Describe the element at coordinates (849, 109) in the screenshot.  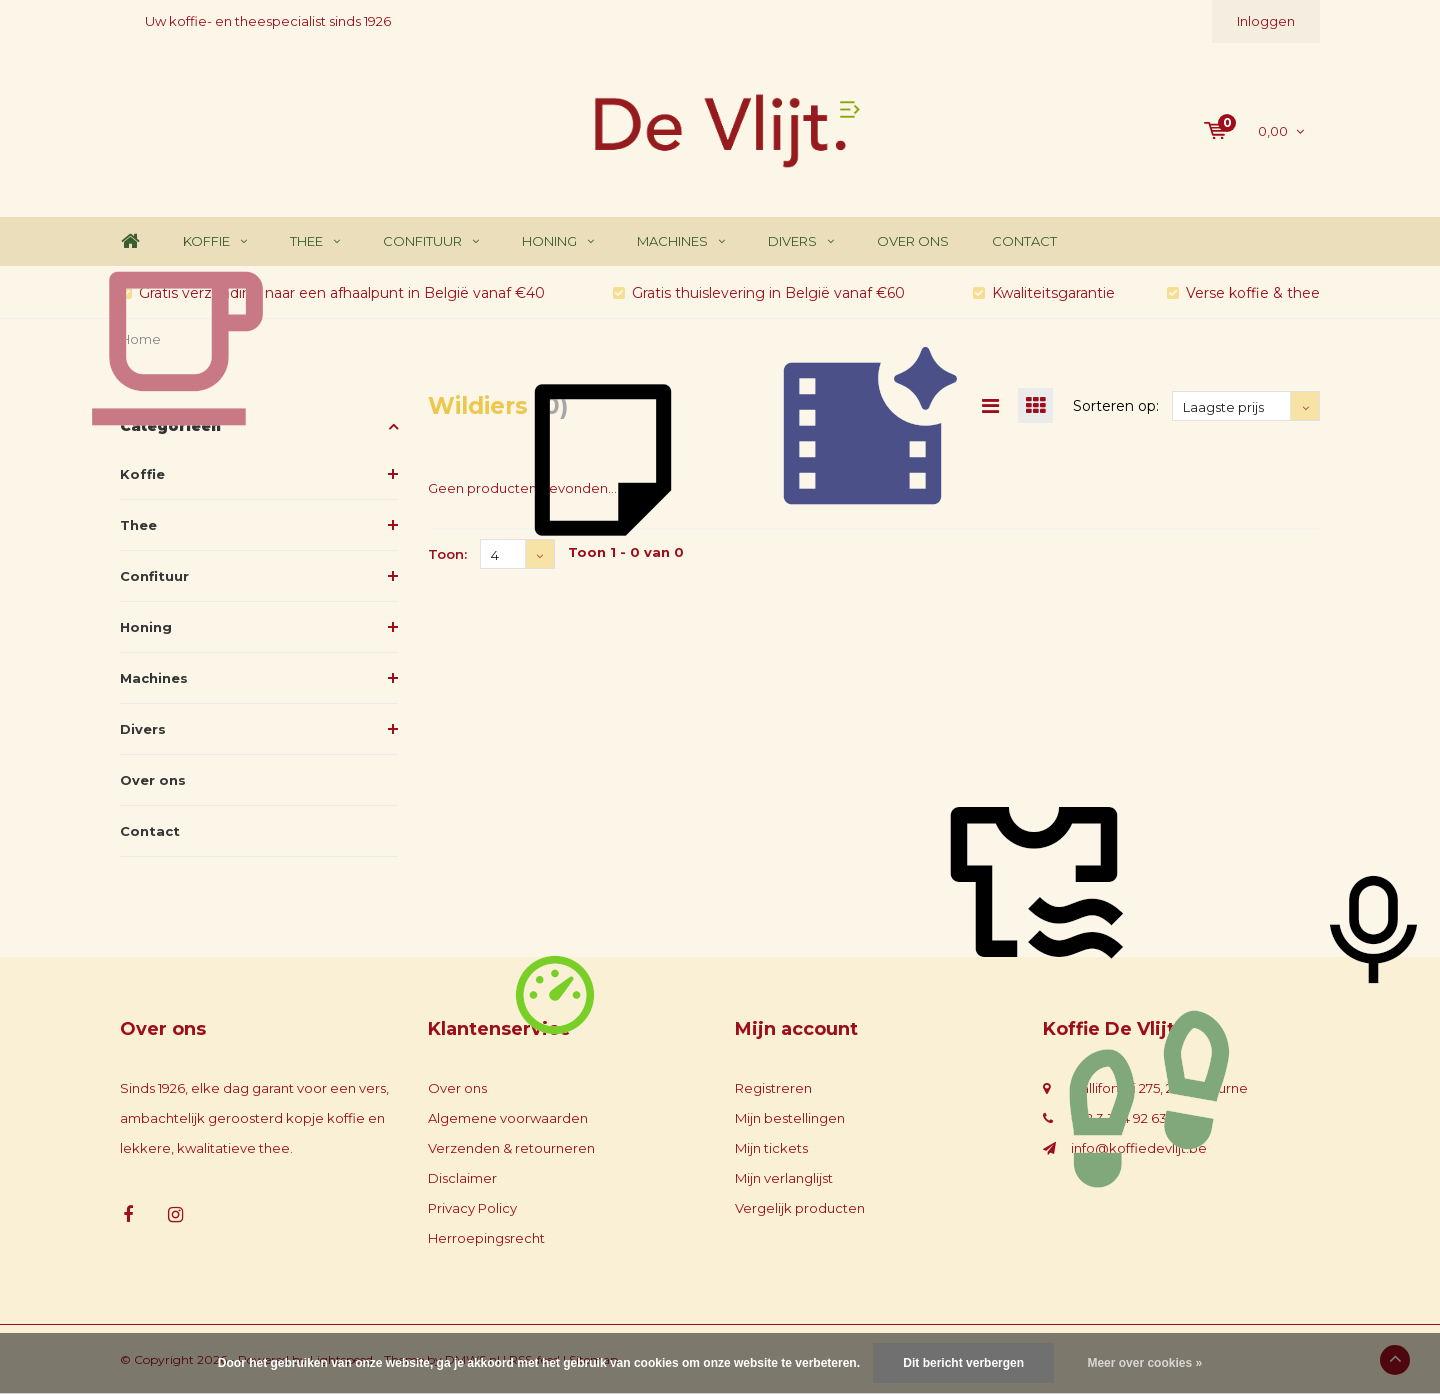
I see `expand a collapsed sidebar menu` at that location.